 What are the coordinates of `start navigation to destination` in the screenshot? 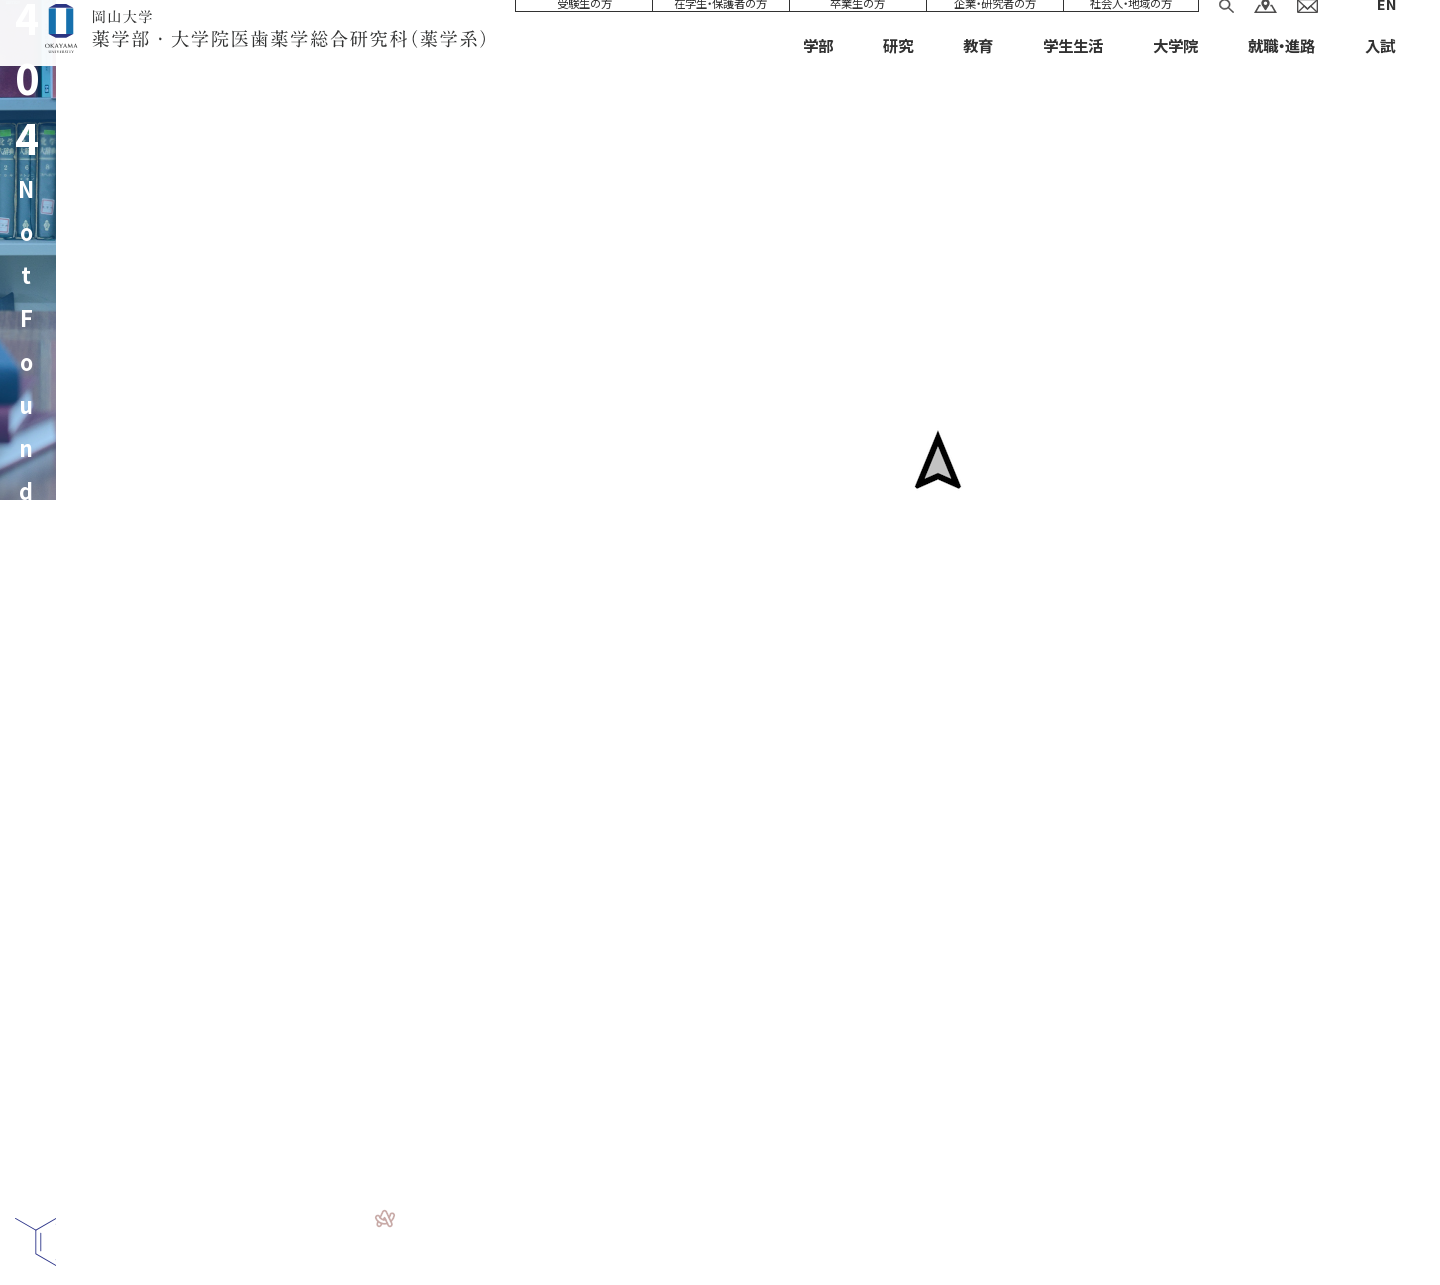 It's located at (938, 461).